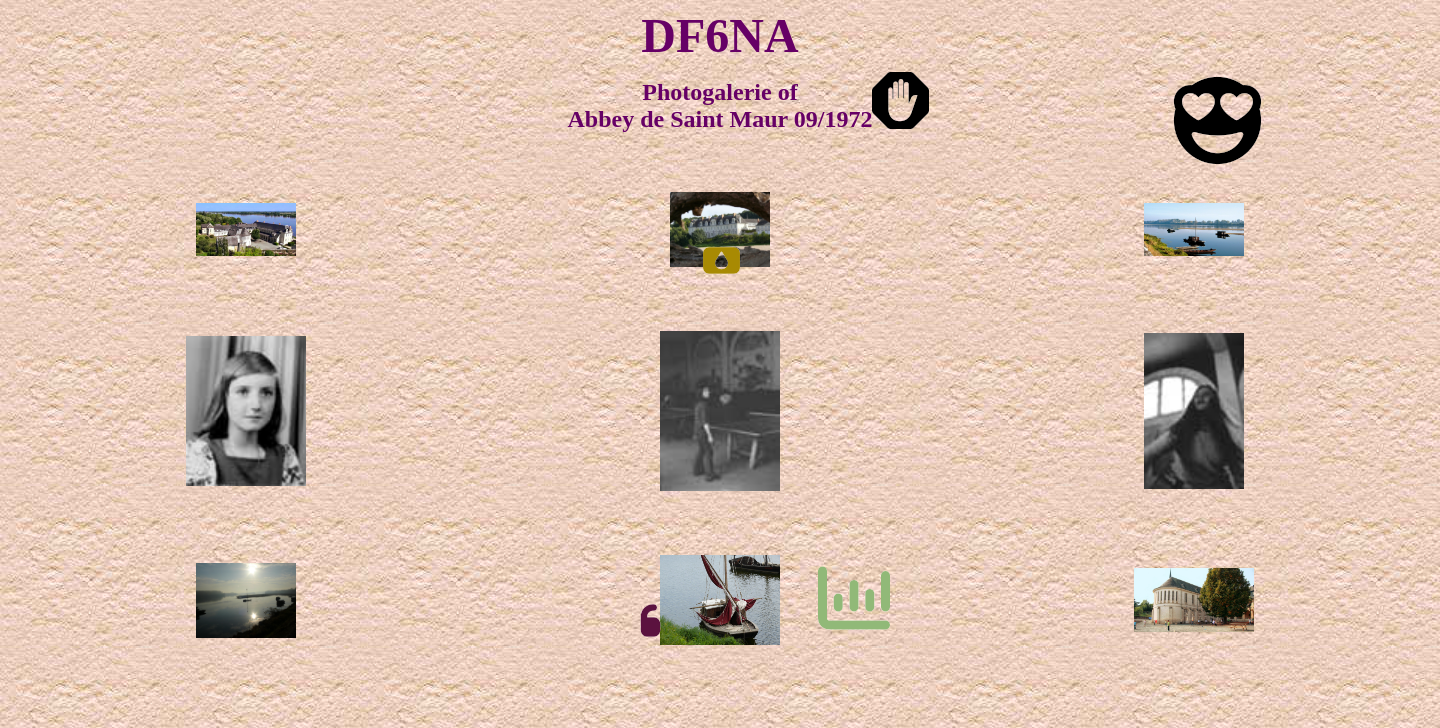  What do you see at coordinates (900, 100) in the screenshot?
I see `adblock browser extension logo` at bounding box center [900, 100].